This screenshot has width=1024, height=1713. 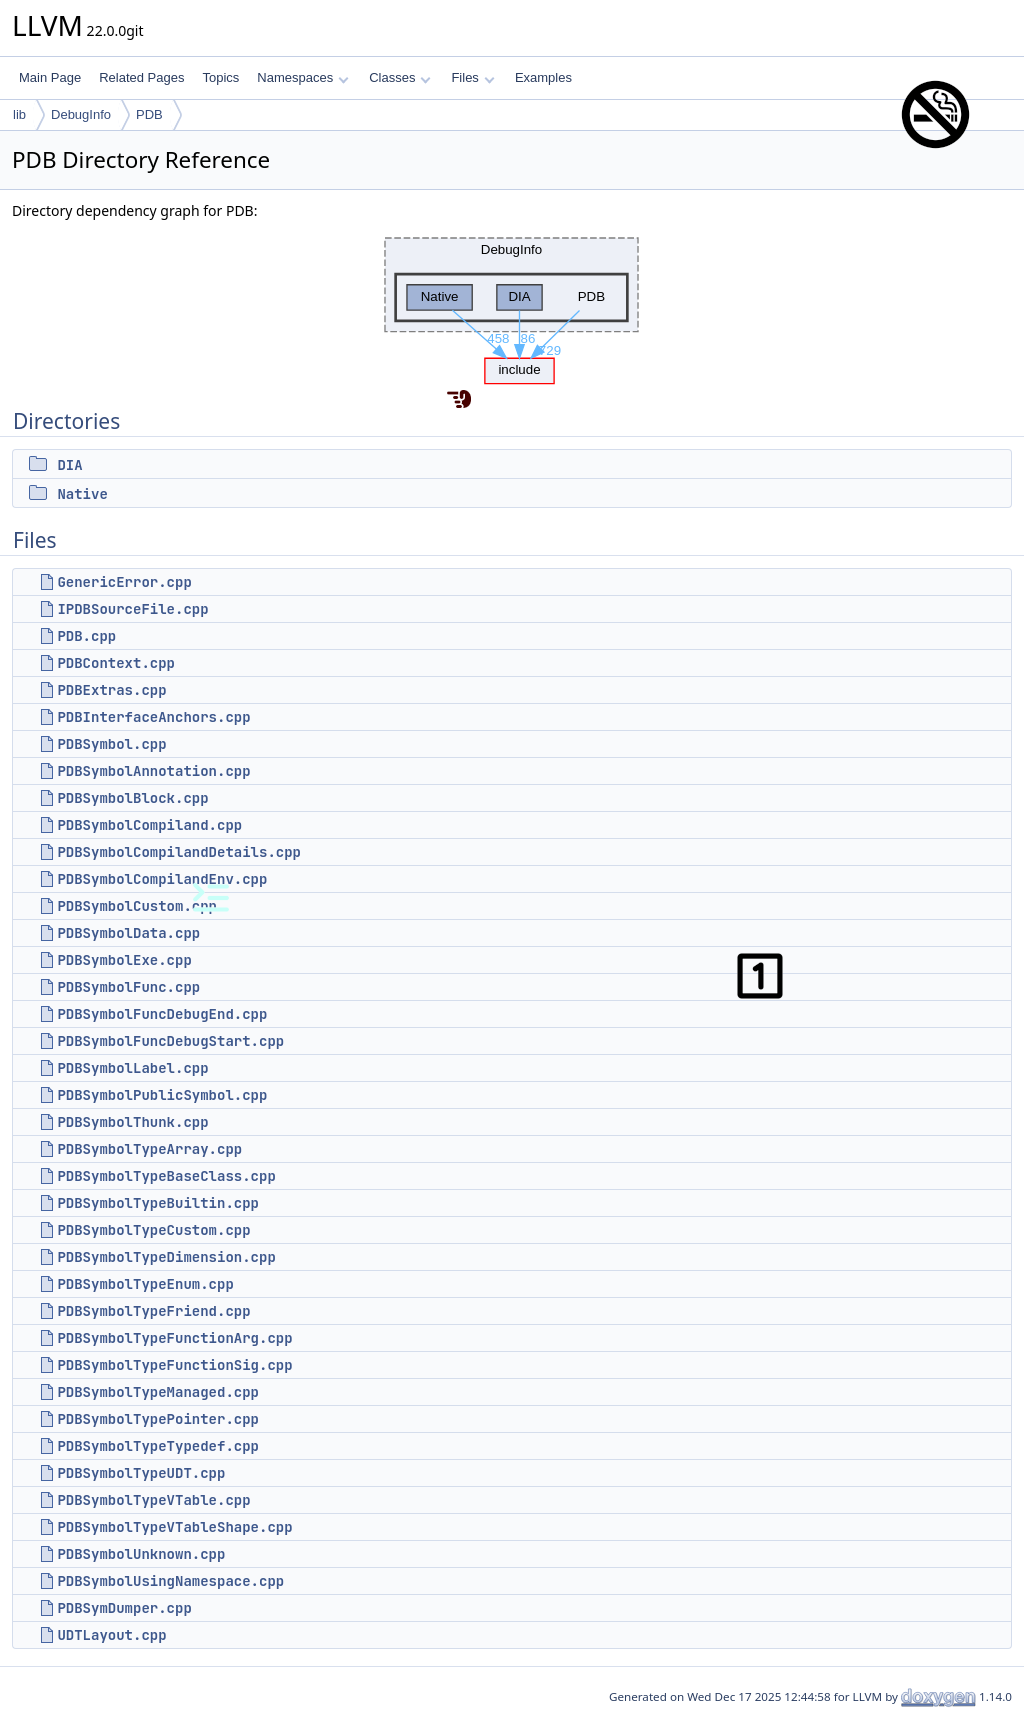 What do you see at coordinates (760, 976) in the screenshot?
I see `indicates first step in a sequence or process` at bounding box center [760, 976].